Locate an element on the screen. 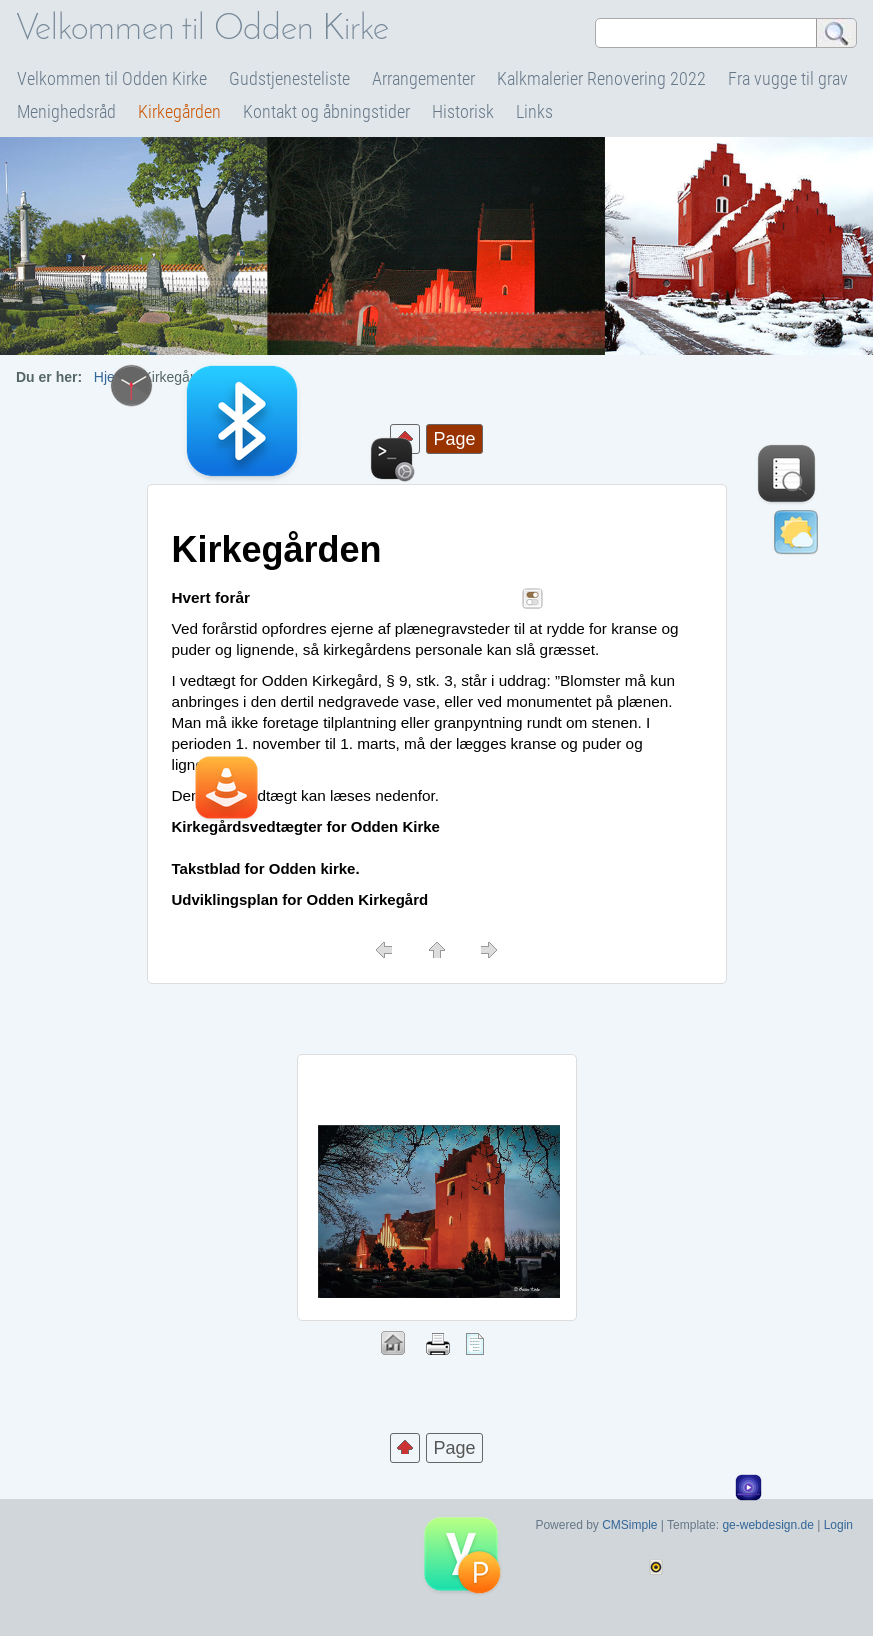 Image resolution: width=873 pixels, height=1636 pixels. open the clip video editing app is located at coordinates (748, 1487).